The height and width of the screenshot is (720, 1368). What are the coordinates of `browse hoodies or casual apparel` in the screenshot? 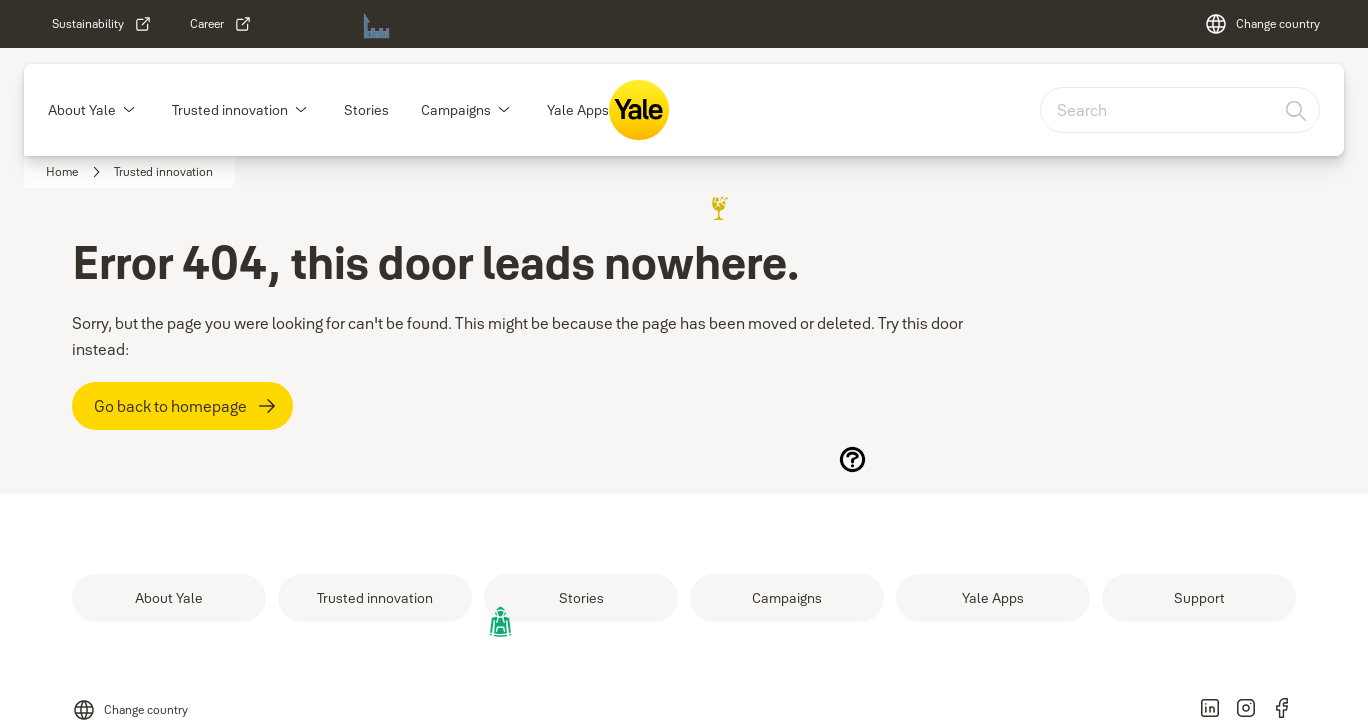 It's located at (500, 621).